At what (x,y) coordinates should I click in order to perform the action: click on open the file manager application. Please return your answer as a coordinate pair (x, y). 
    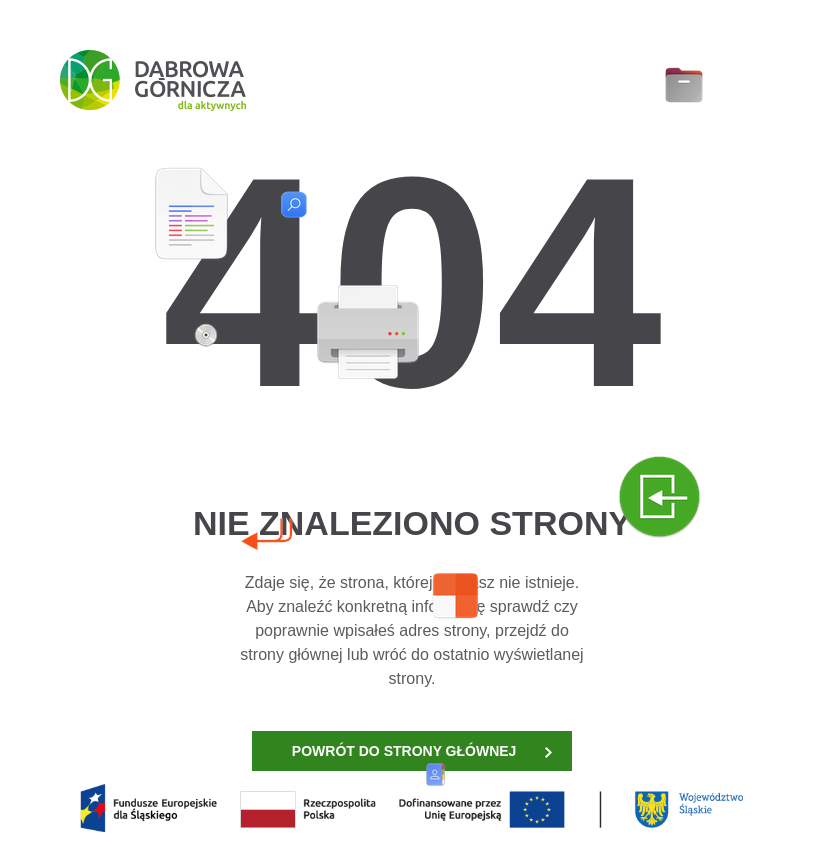
    Looking at the image, I should click on (684, 85).